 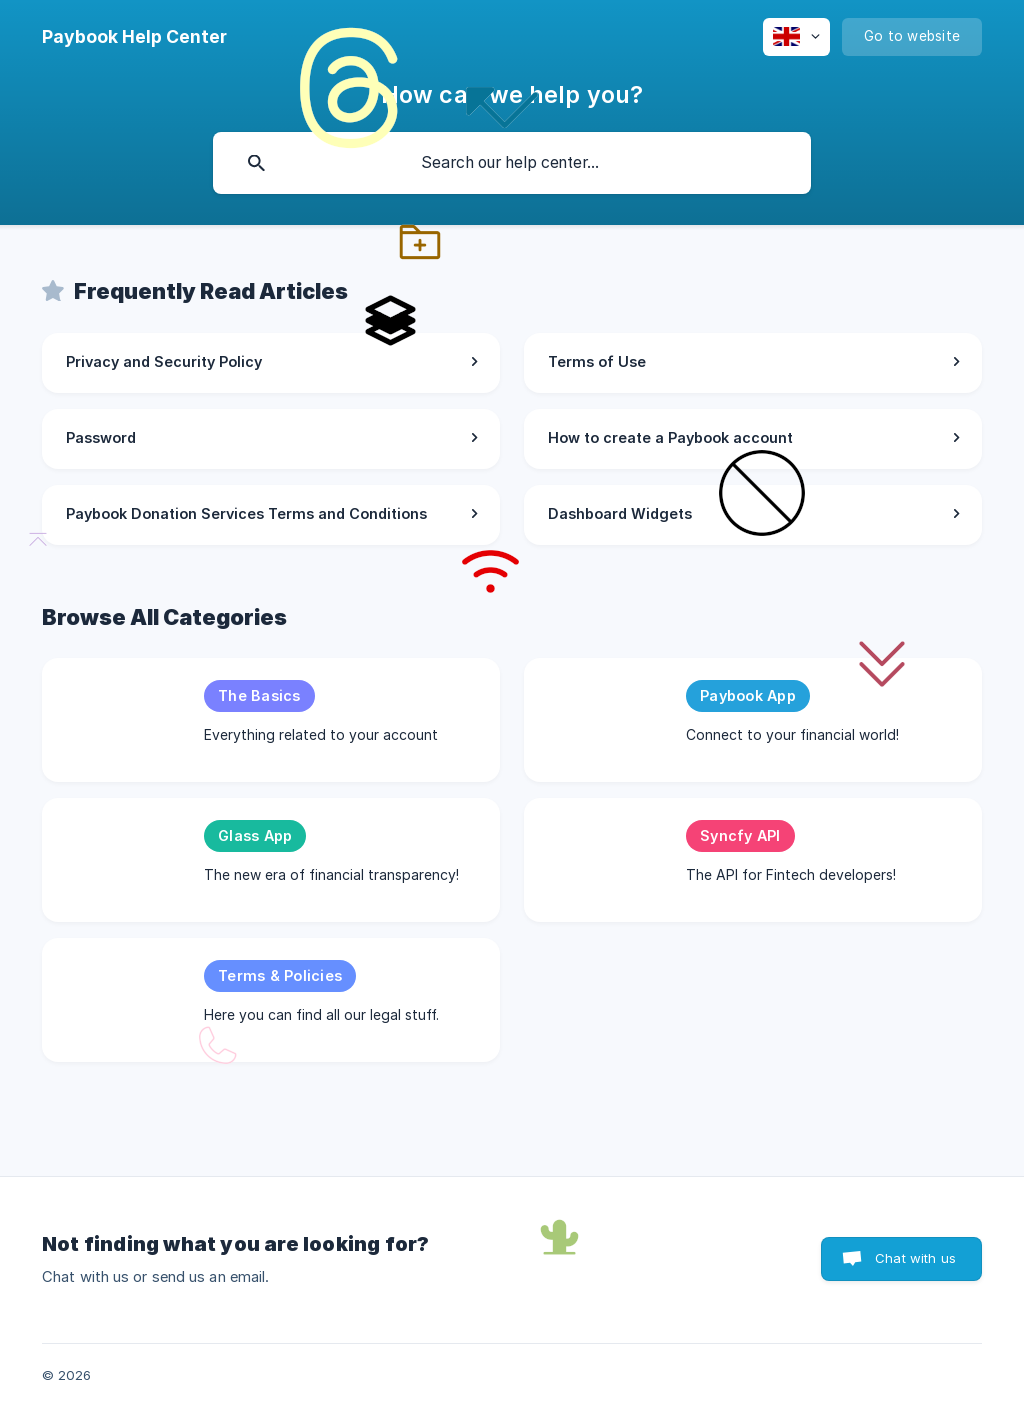 I want to click on open the Threads app, so click(x=351, y=88).